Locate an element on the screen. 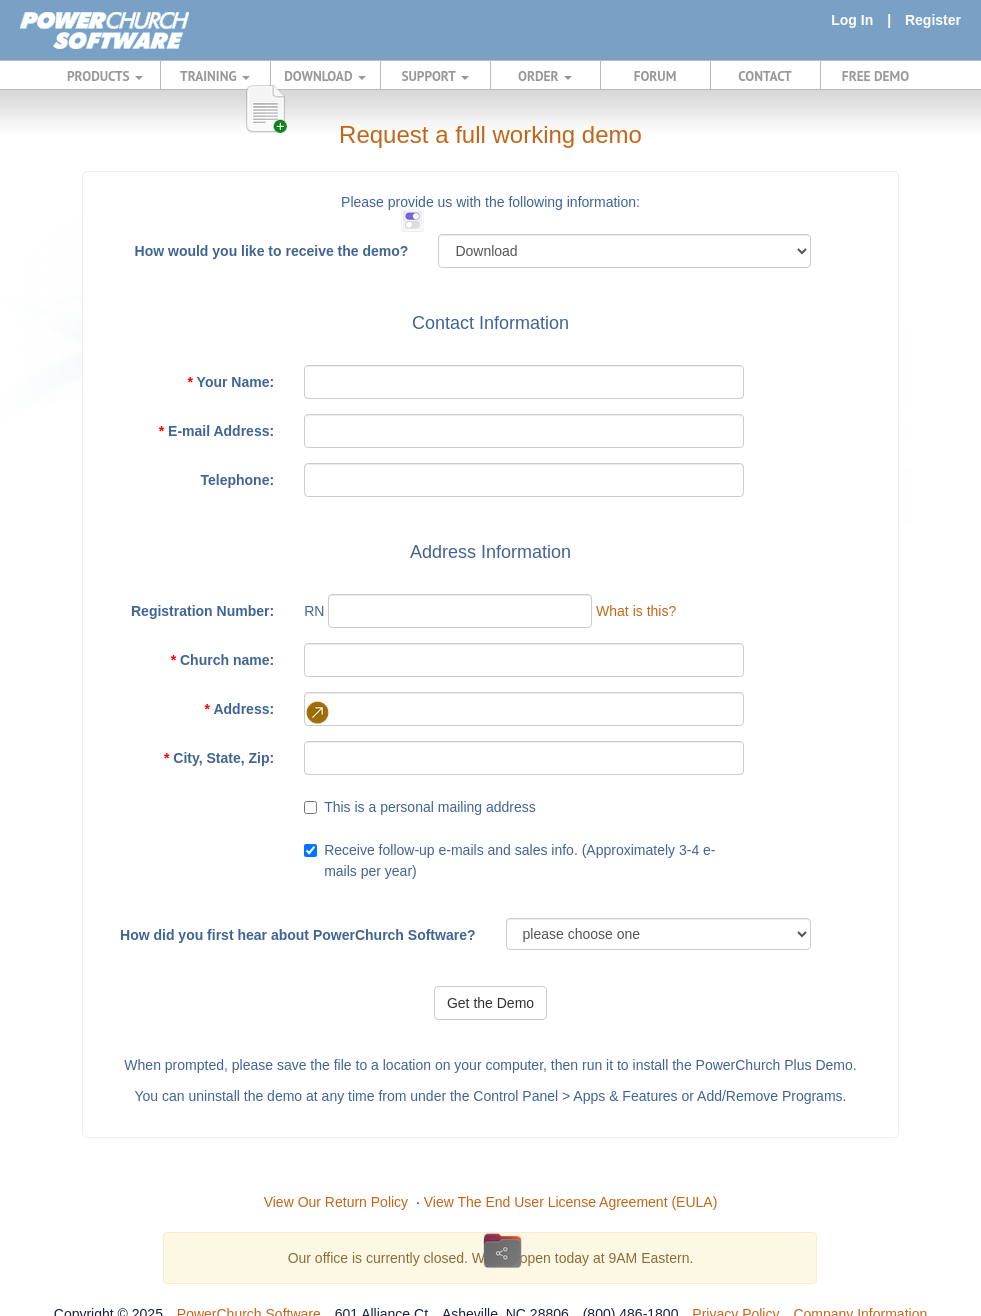 The width and height of the screenshot is (981, 1316). indicates a symbolic link or shortcut to another file is located at coordinates (317, 712).